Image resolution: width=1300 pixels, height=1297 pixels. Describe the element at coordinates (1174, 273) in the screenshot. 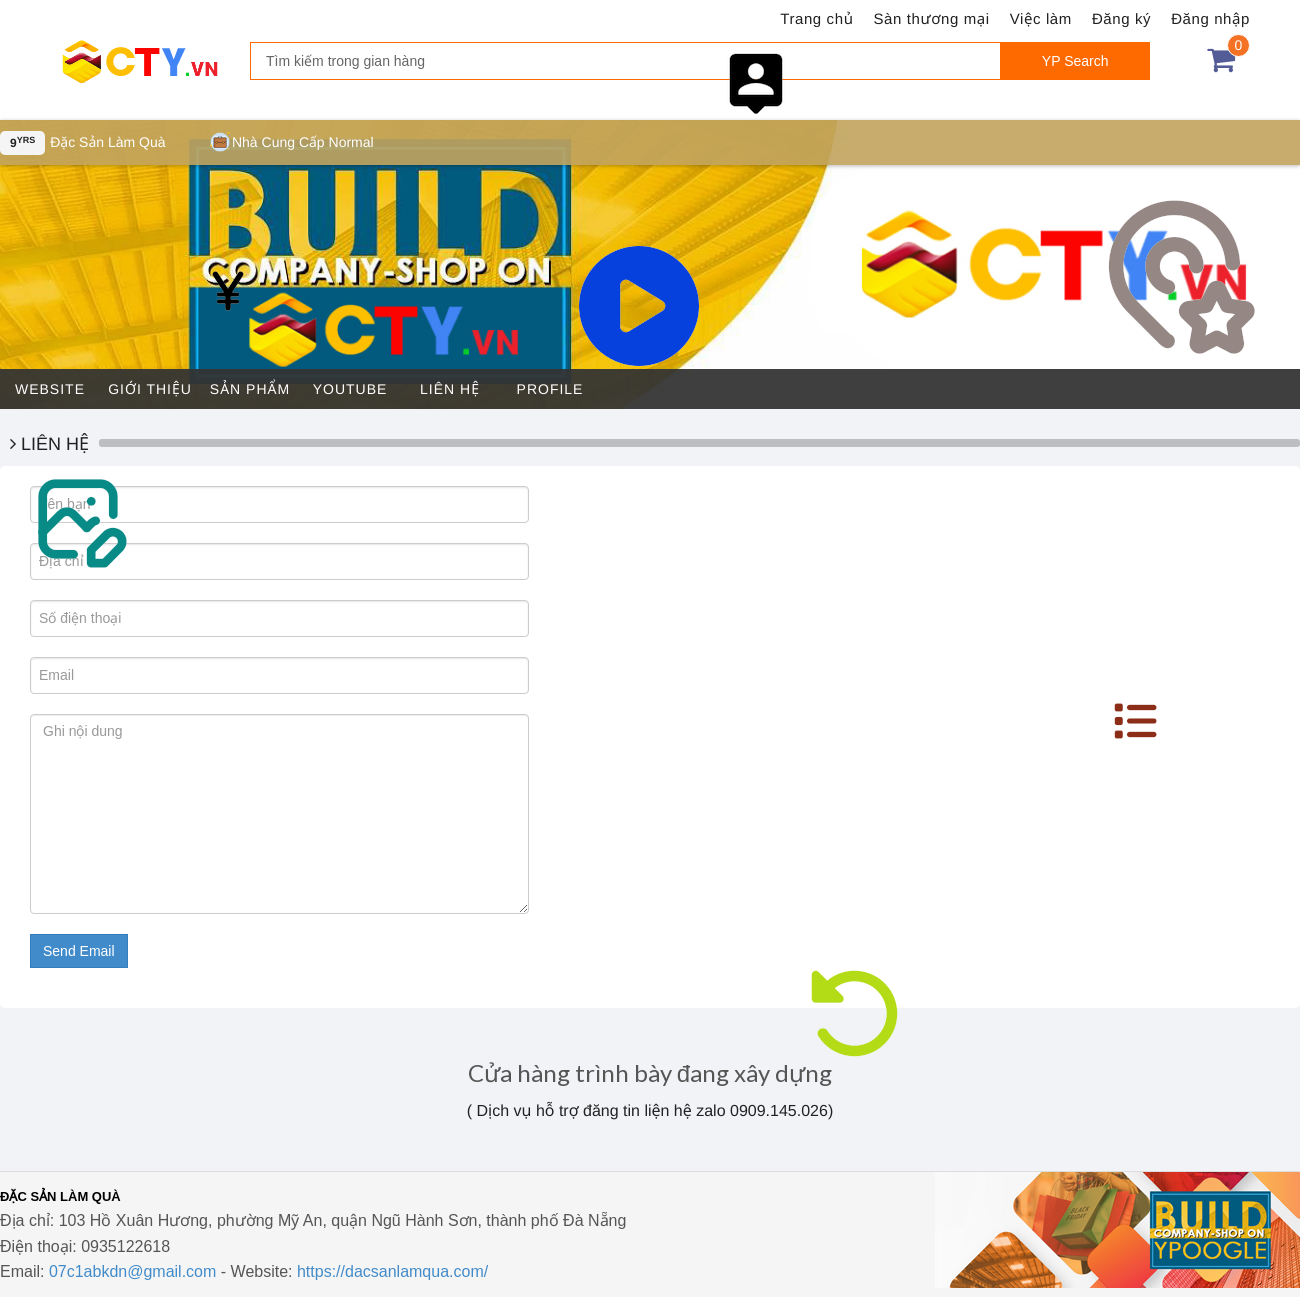

I see `mark a location as favorite` at that location.